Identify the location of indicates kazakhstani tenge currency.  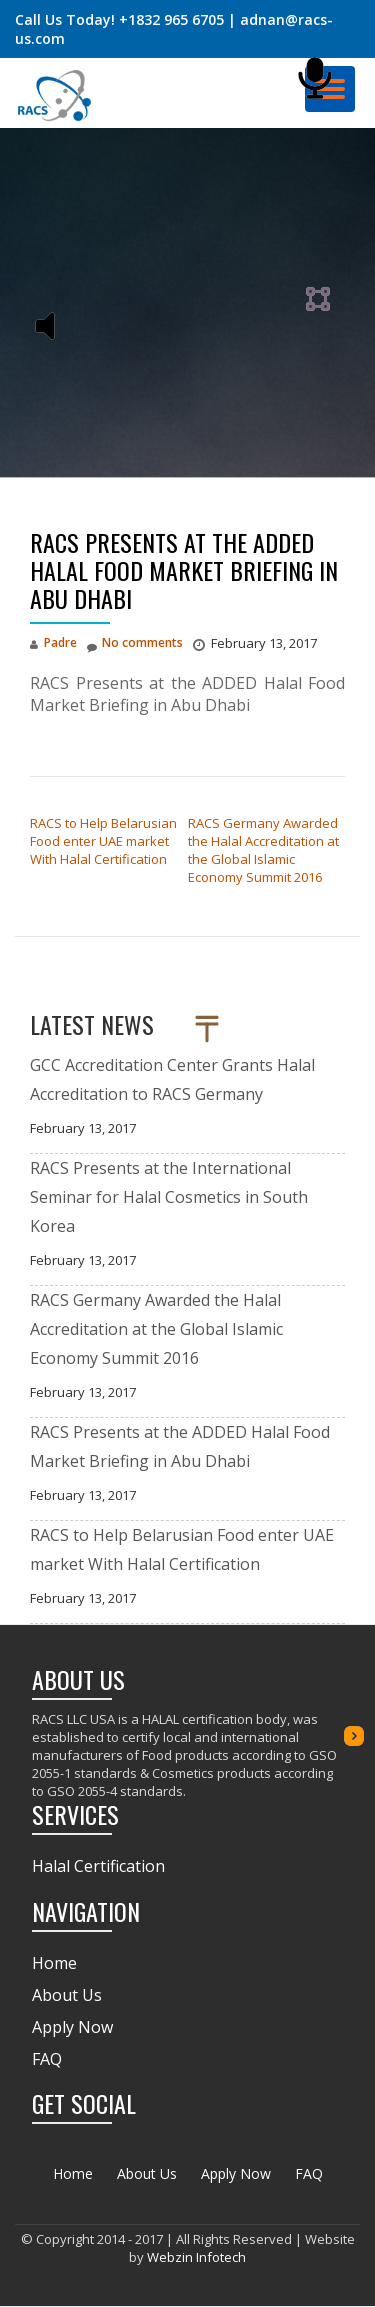
(207, 1029).